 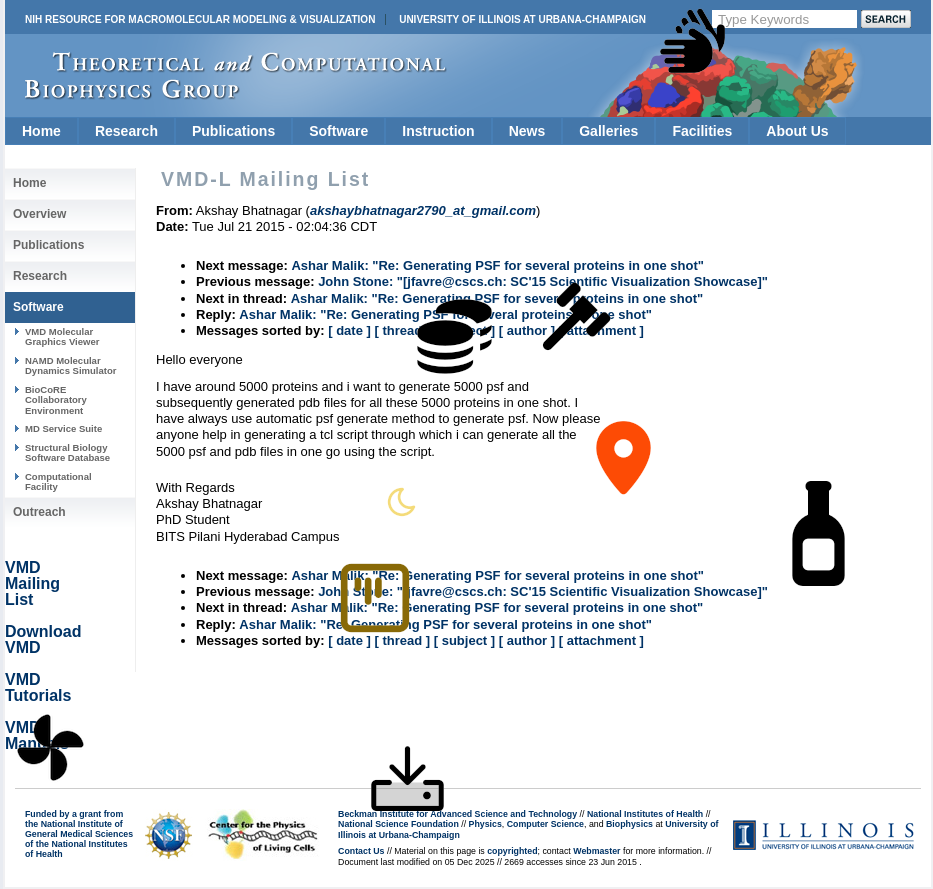 What do you see at coordinates (402, 502) in the screenshot?
I see `toggle dark mode` at bounding box center [402, 502].